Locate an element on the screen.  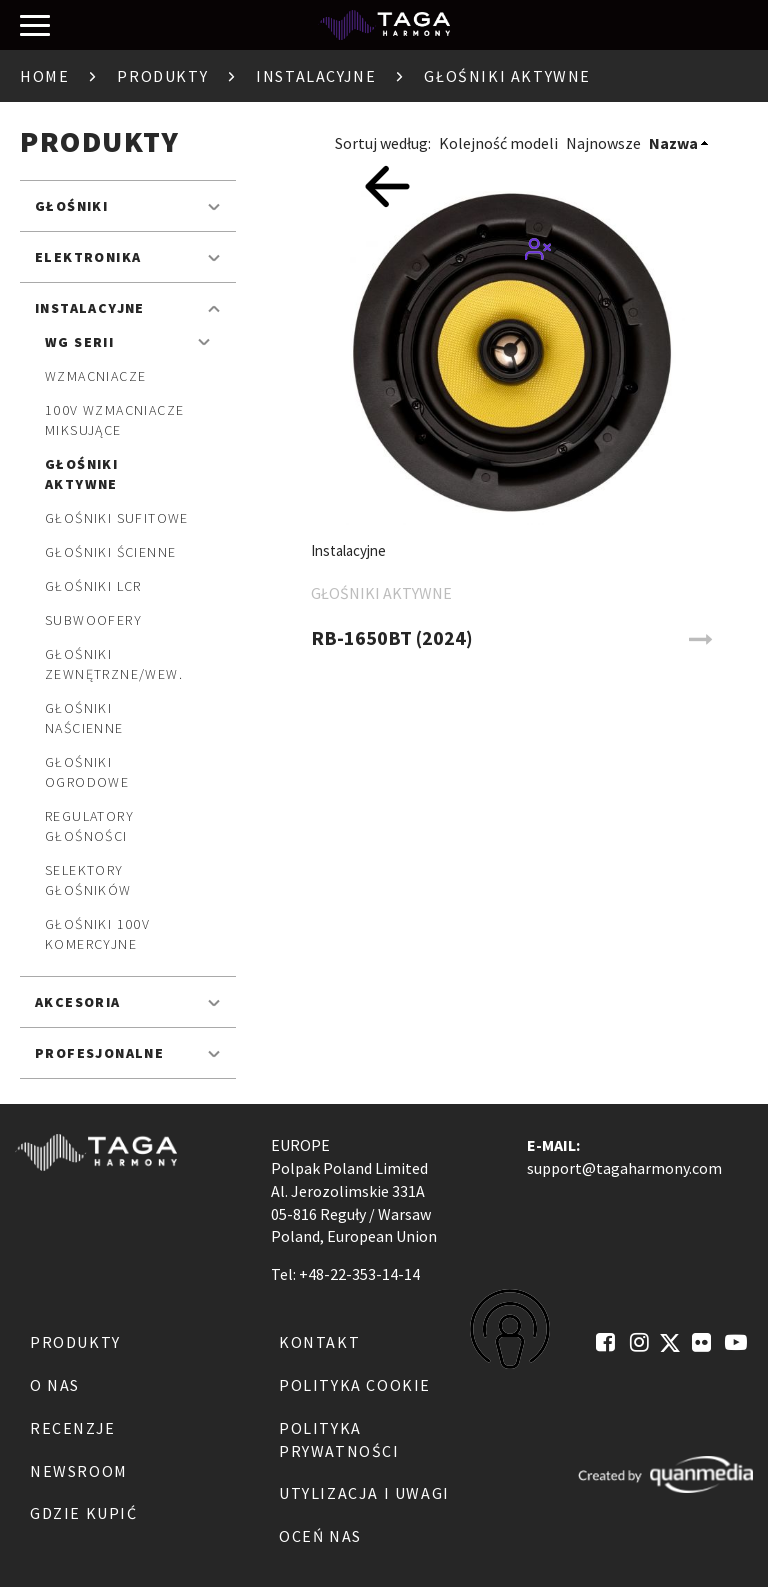
remove a user from your contacts is located at coordinates (538, 249).